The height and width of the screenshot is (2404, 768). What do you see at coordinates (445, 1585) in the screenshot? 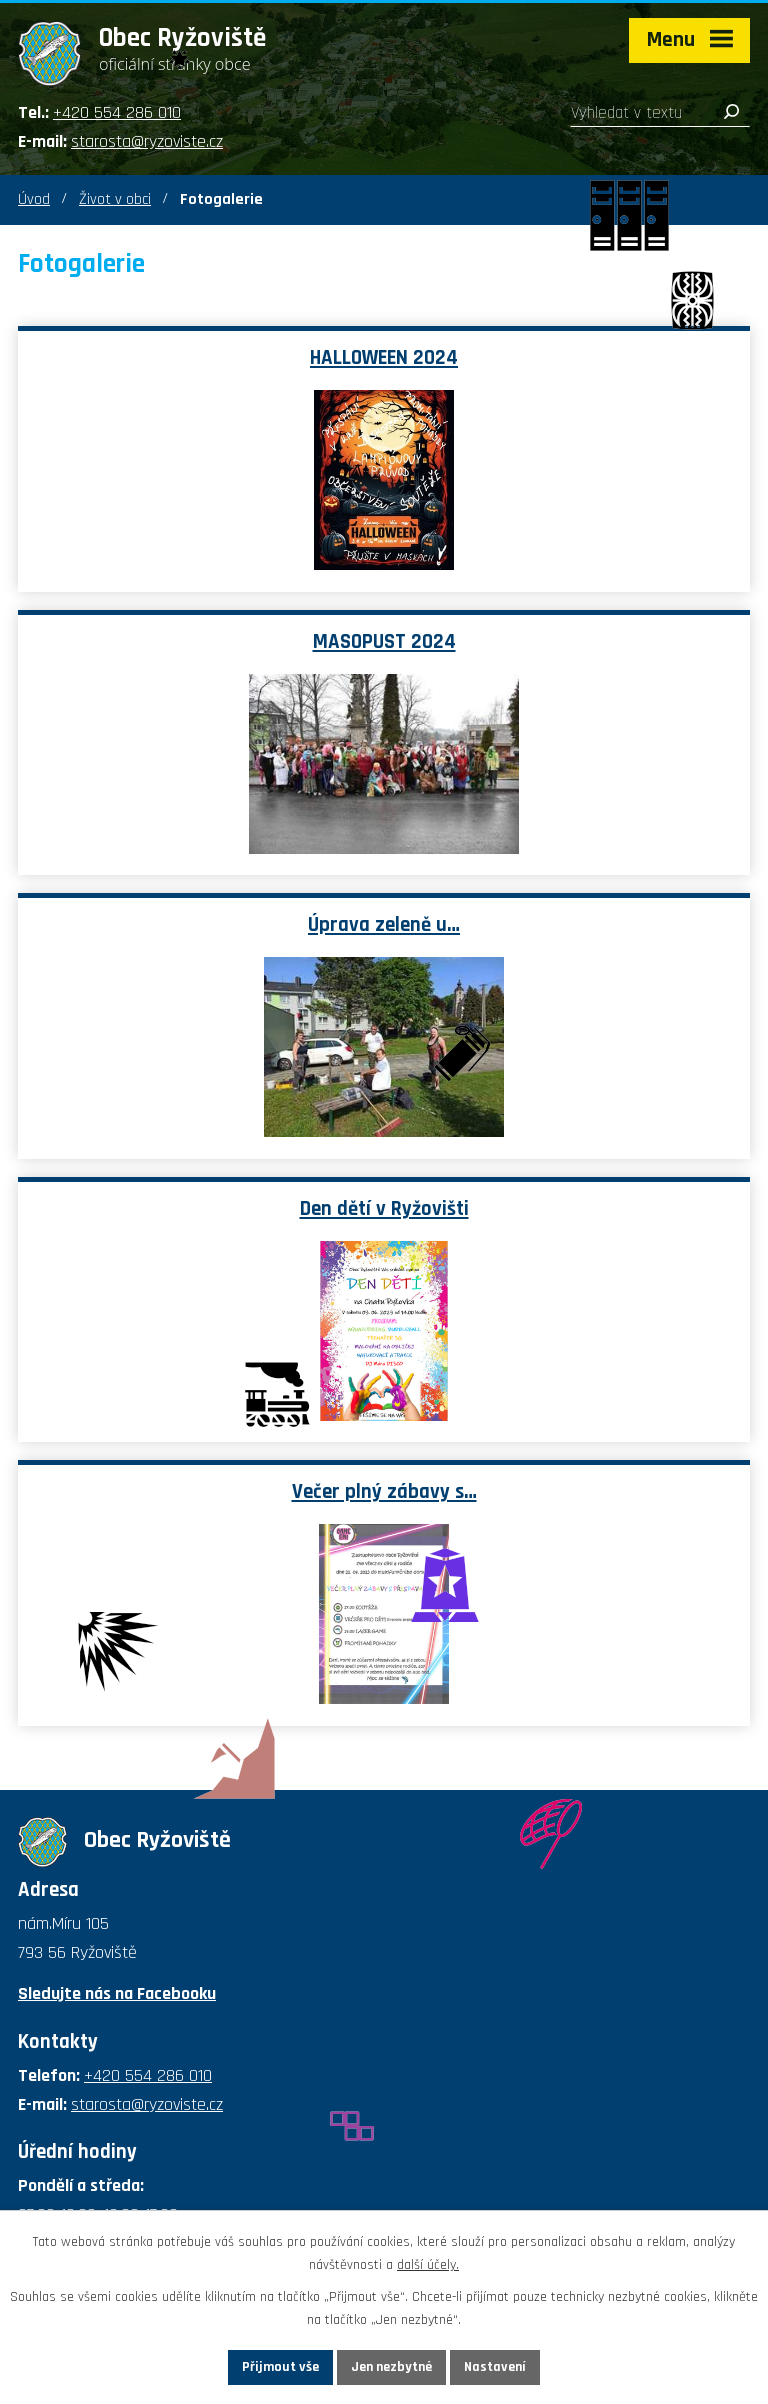
I see `access shrine or altar features in gameplay` at bounding box center [445, 1585].